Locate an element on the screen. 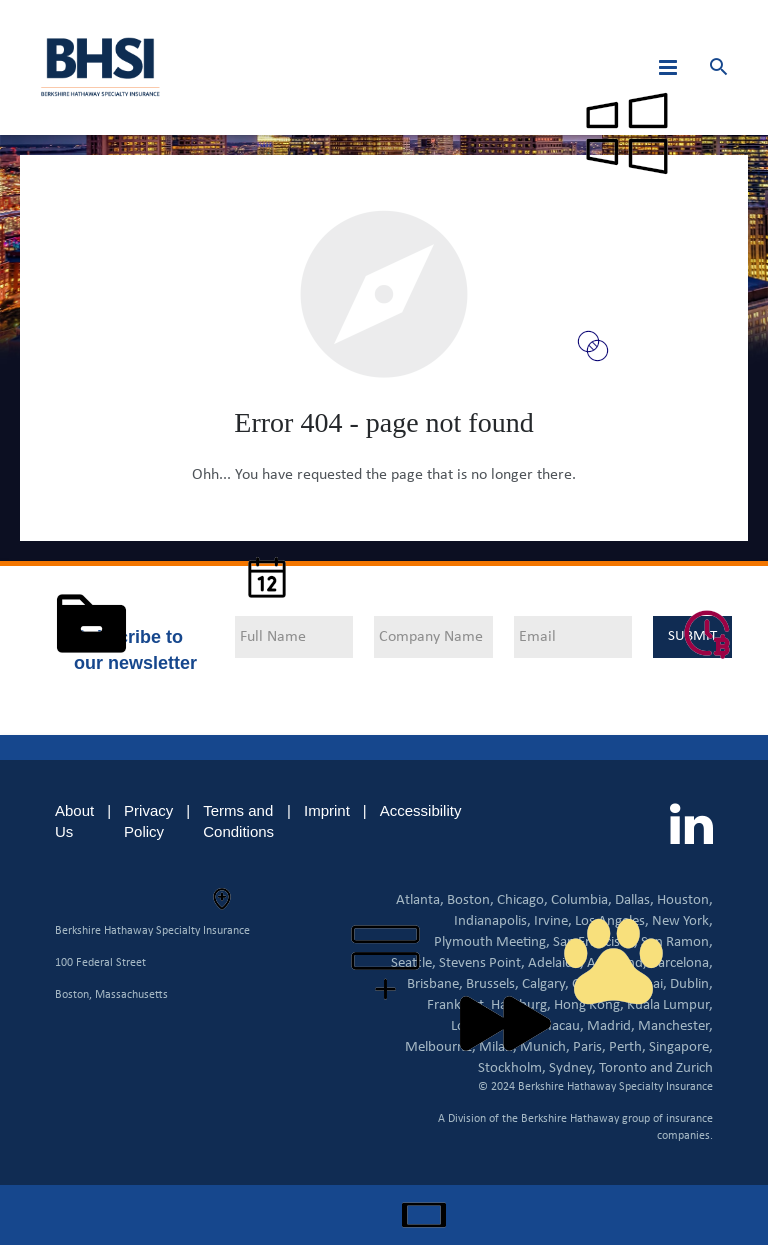 The width and height of the screenshot is (768, 1245). view calendar or scheduled events is located at coordinates (267, 579).